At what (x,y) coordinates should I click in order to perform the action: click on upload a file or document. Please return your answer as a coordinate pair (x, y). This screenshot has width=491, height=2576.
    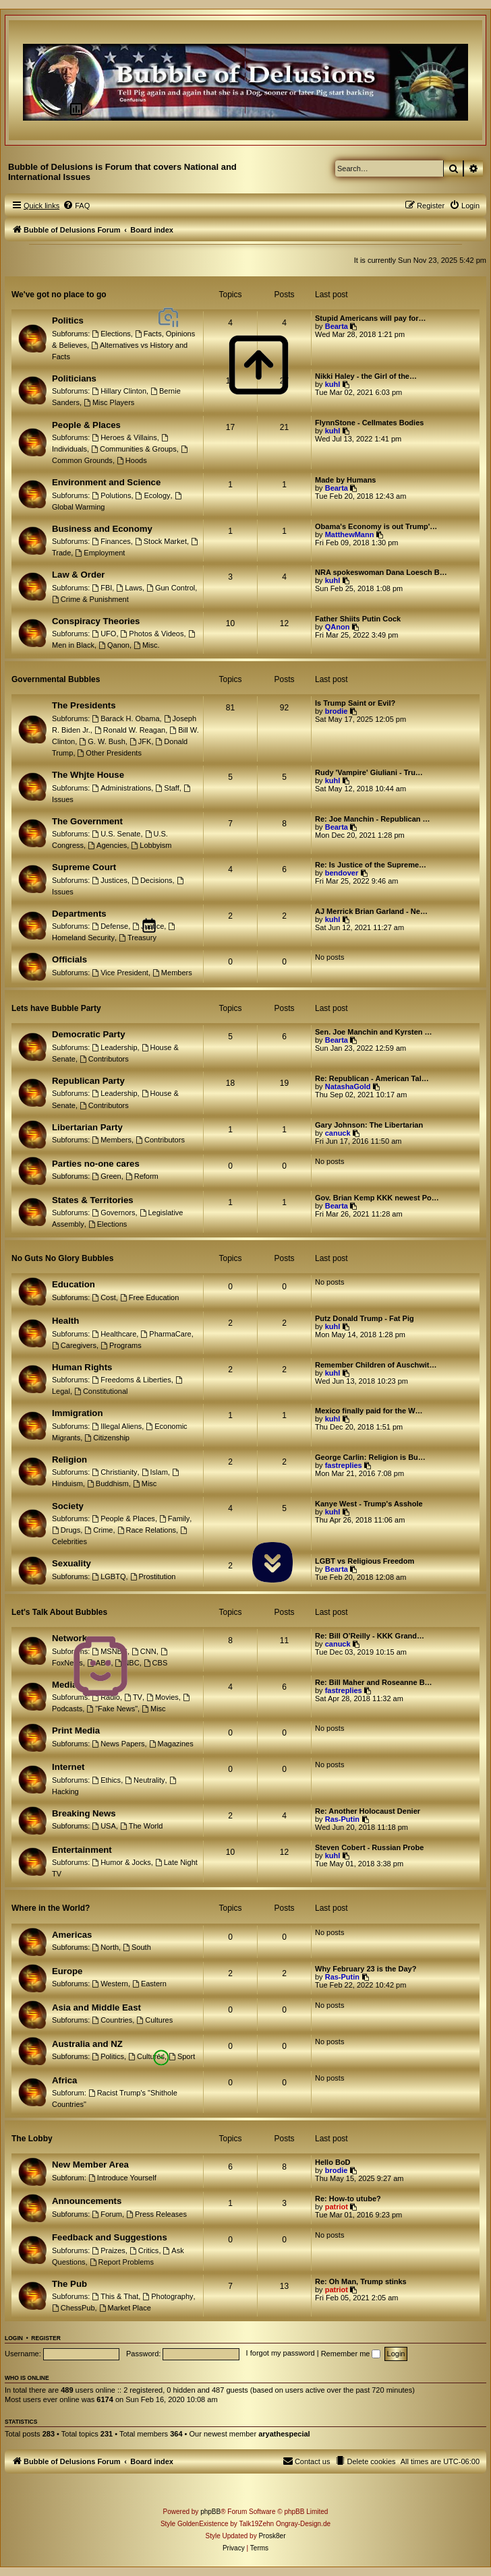
    Looking at the image, I should click on (258, 365).